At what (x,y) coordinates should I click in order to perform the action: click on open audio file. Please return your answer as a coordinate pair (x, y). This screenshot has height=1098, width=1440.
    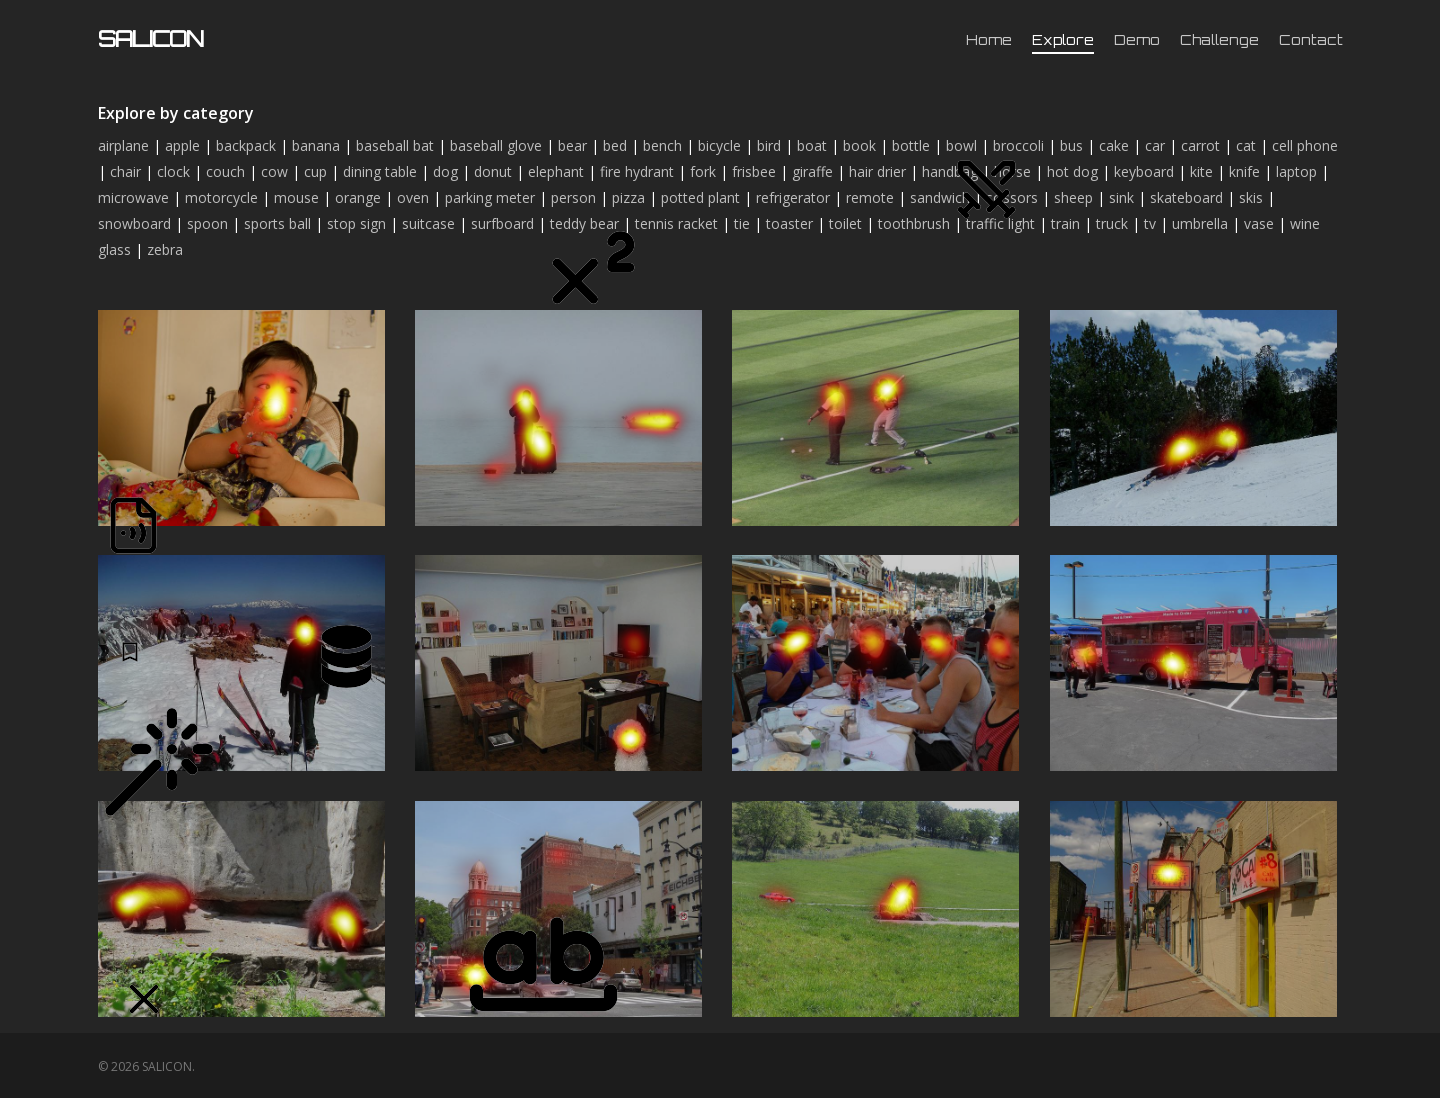
    Looking at the image, I should click on (133, 525).